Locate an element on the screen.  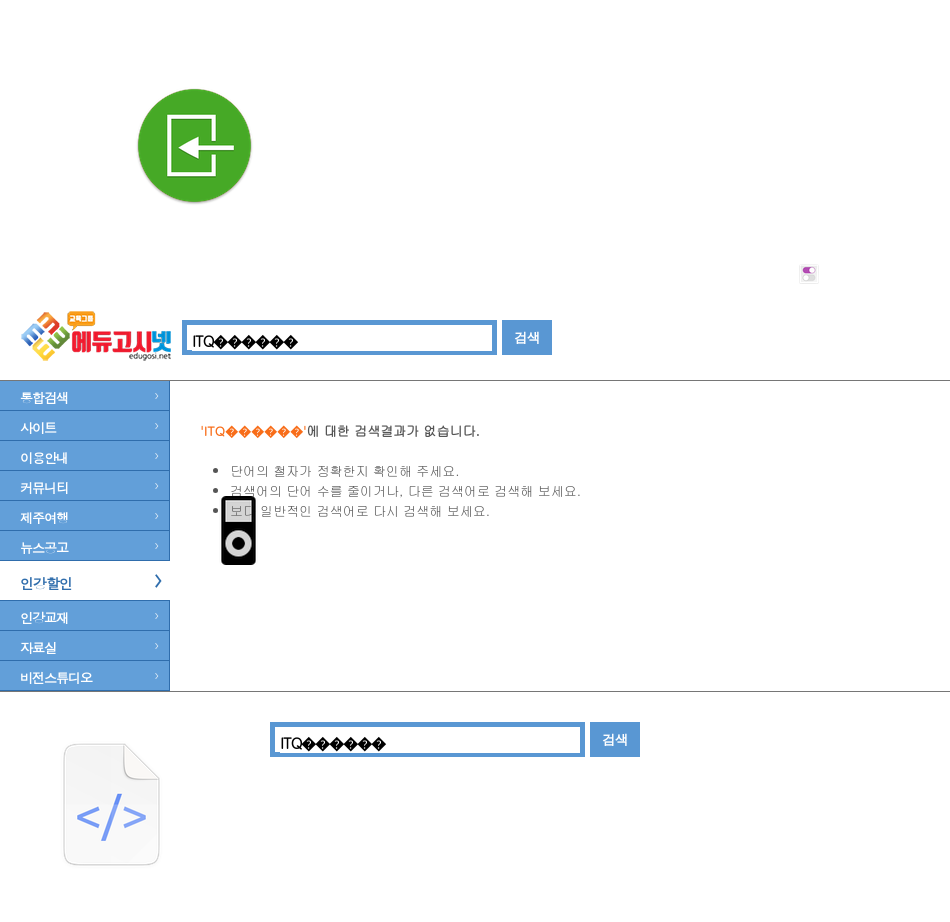
indicates an HTML or web page file is located at coordinates (111, 804).